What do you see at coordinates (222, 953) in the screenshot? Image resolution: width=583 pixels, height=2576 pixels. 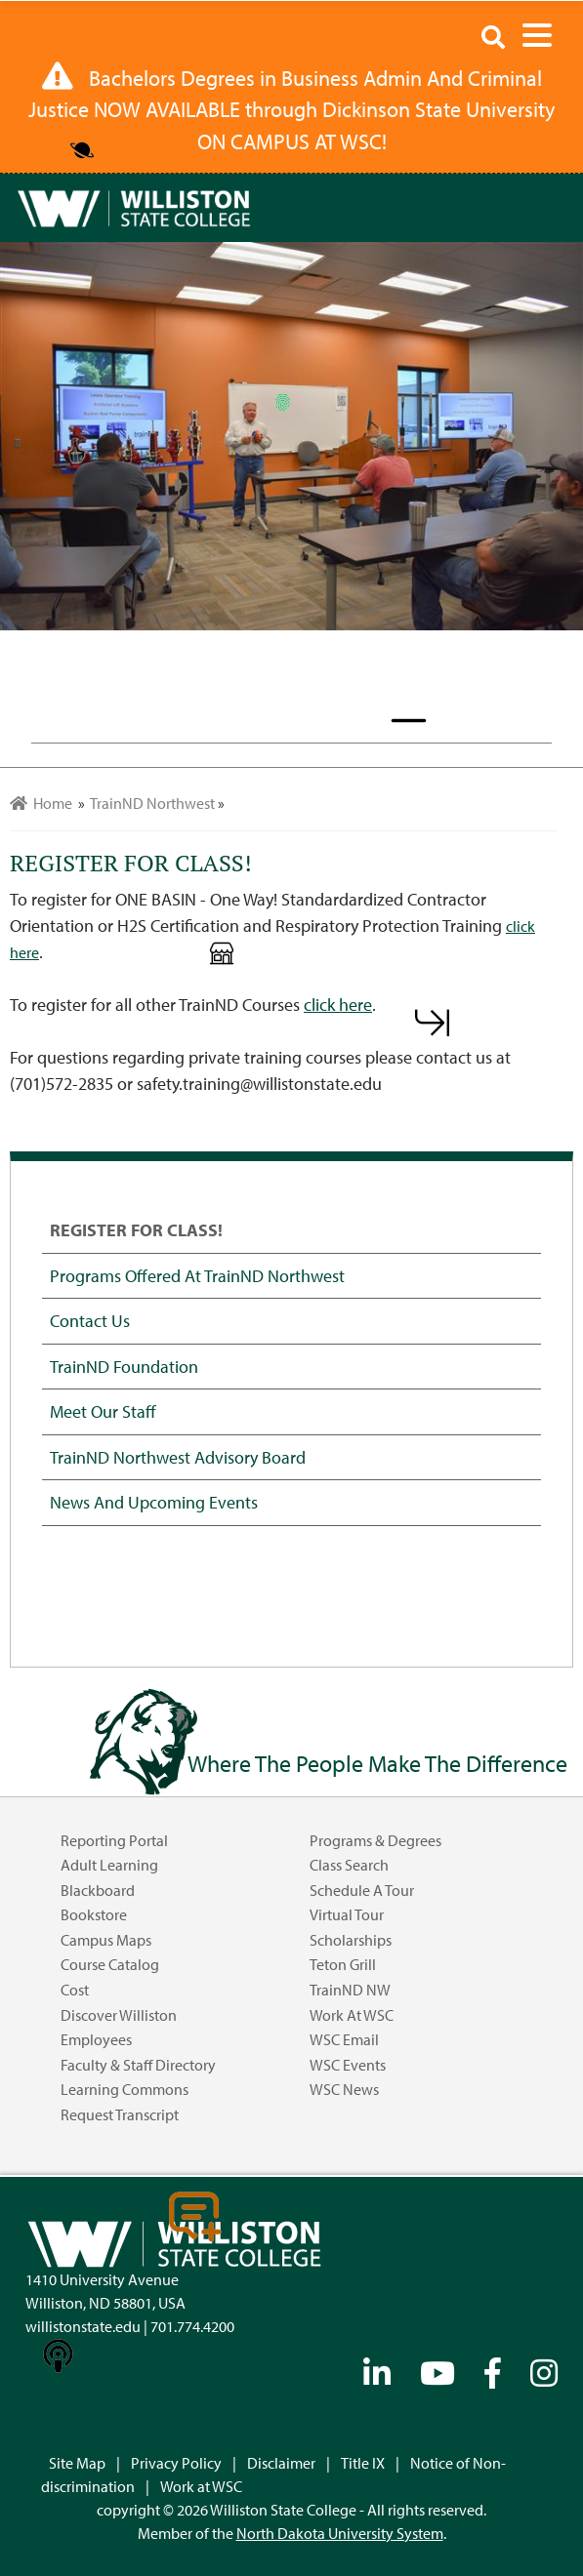 I see `browse or access the store` at bounding box center [222, 953].